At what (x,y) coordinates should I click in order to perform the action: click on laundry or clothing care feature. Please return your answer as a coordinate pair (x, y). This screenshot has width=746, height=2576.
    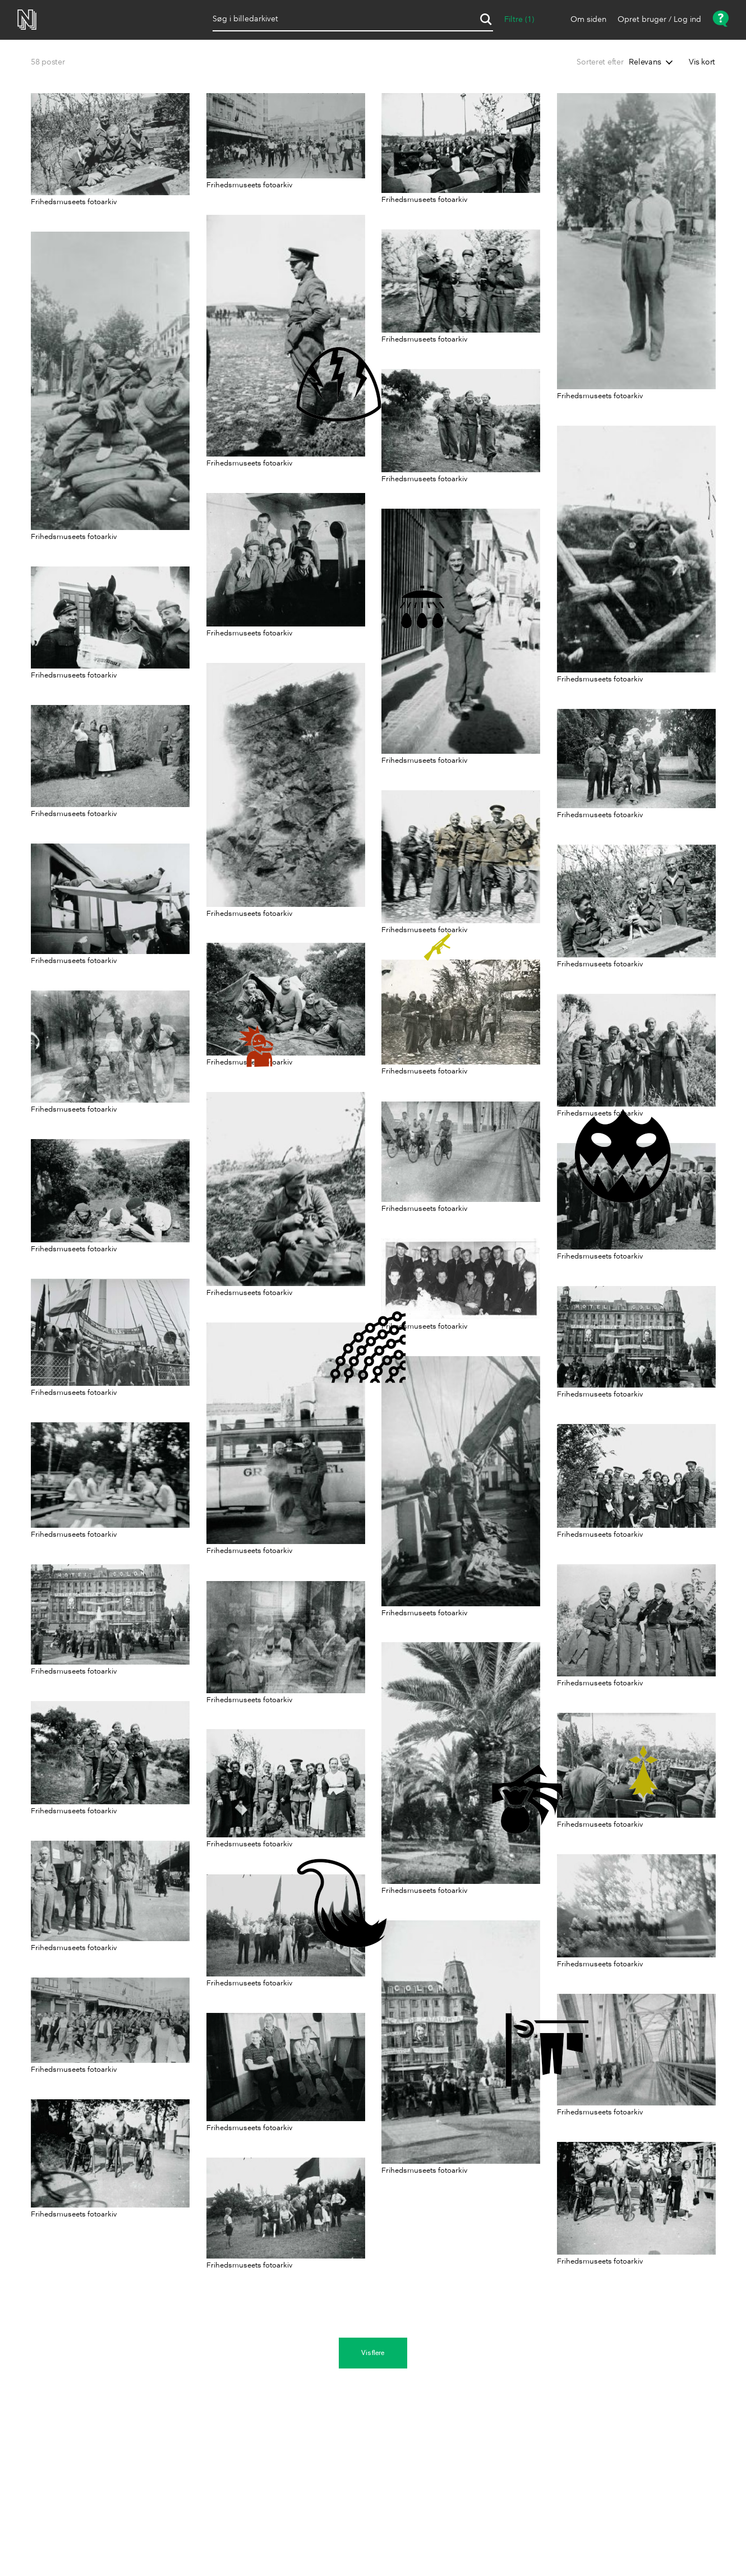
    Looking at the image, I should click on (547, 2046).